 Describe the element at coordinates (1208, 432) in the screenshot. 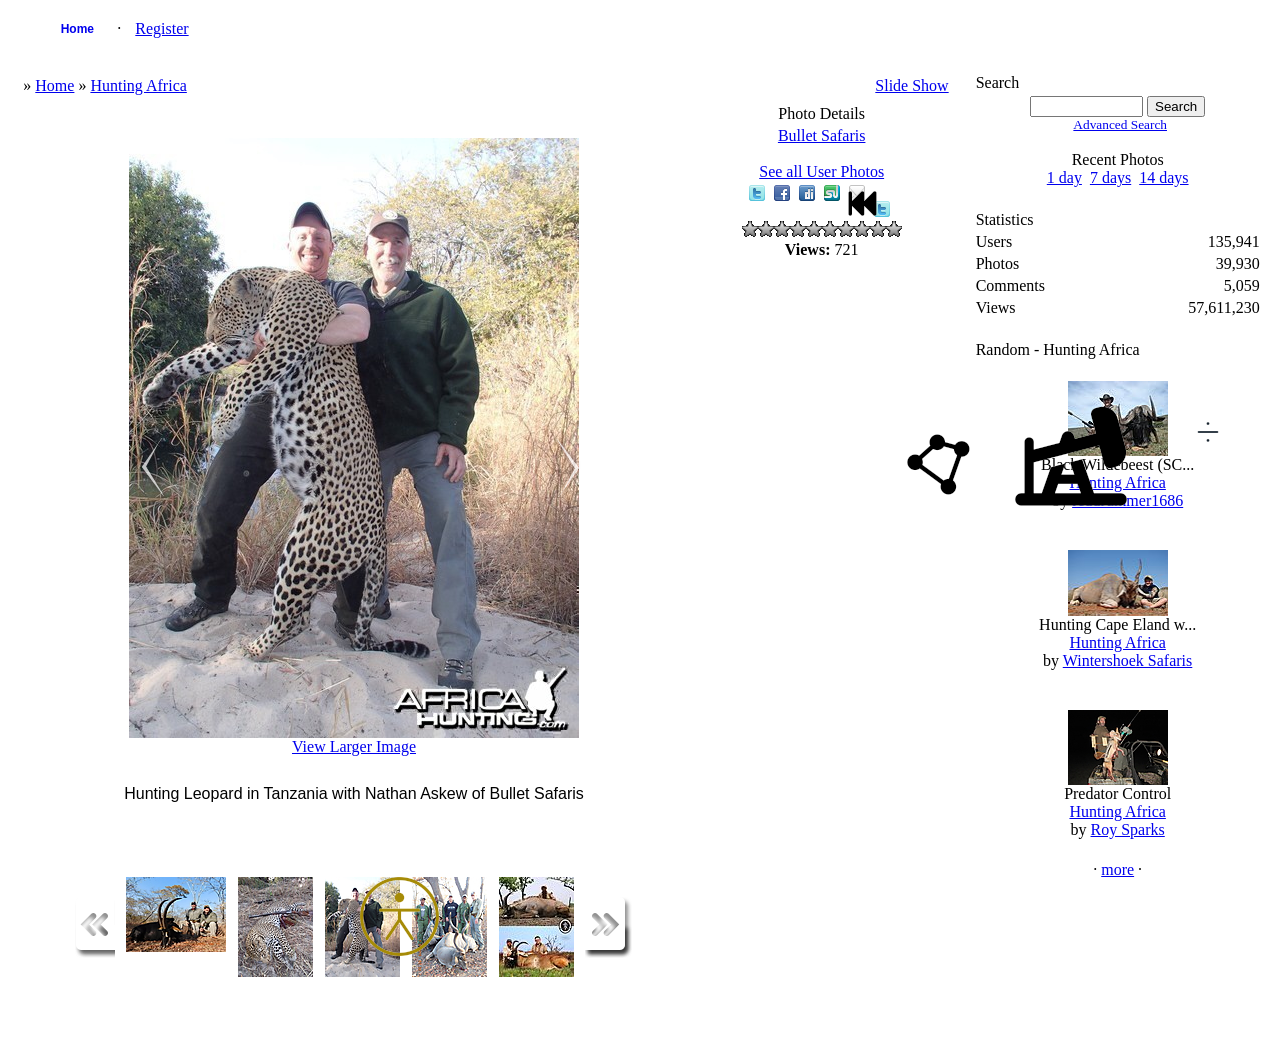

I see `perform division calculation` at that location.